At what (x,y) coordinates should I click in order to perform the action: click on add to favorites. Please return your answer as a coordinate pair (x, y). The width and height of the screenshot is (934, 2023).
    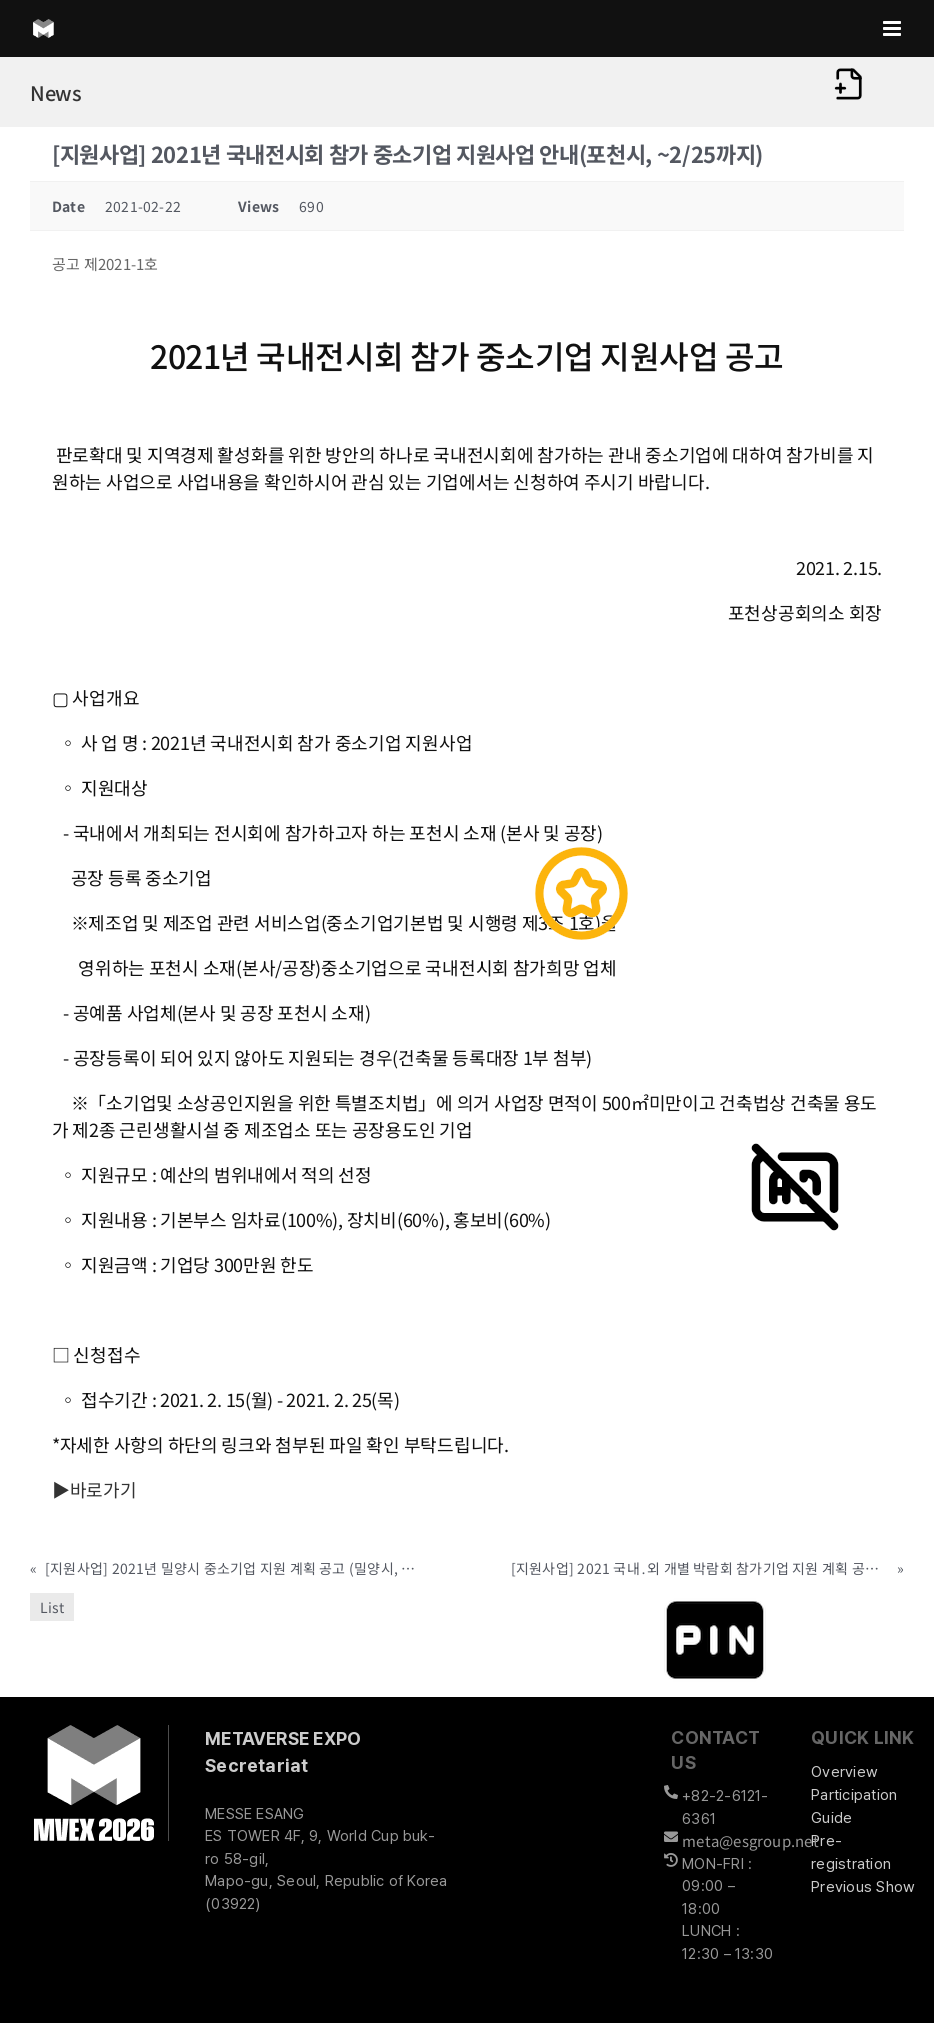
    Looking at the image, I should click on (581, 893).